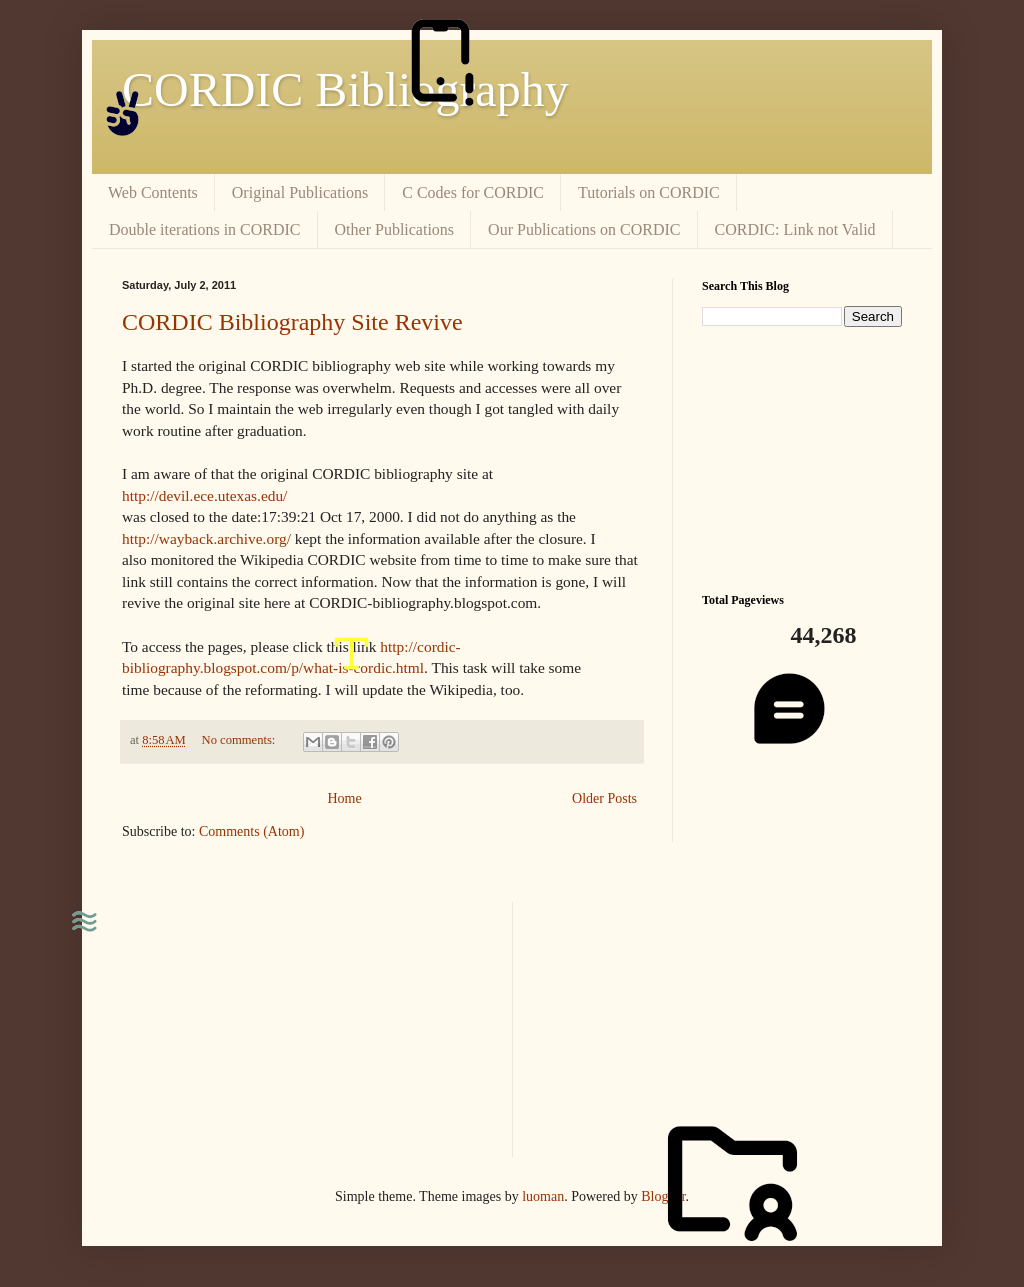  I want to click on send a peace sign or friendly gesture, so click(122, 113).